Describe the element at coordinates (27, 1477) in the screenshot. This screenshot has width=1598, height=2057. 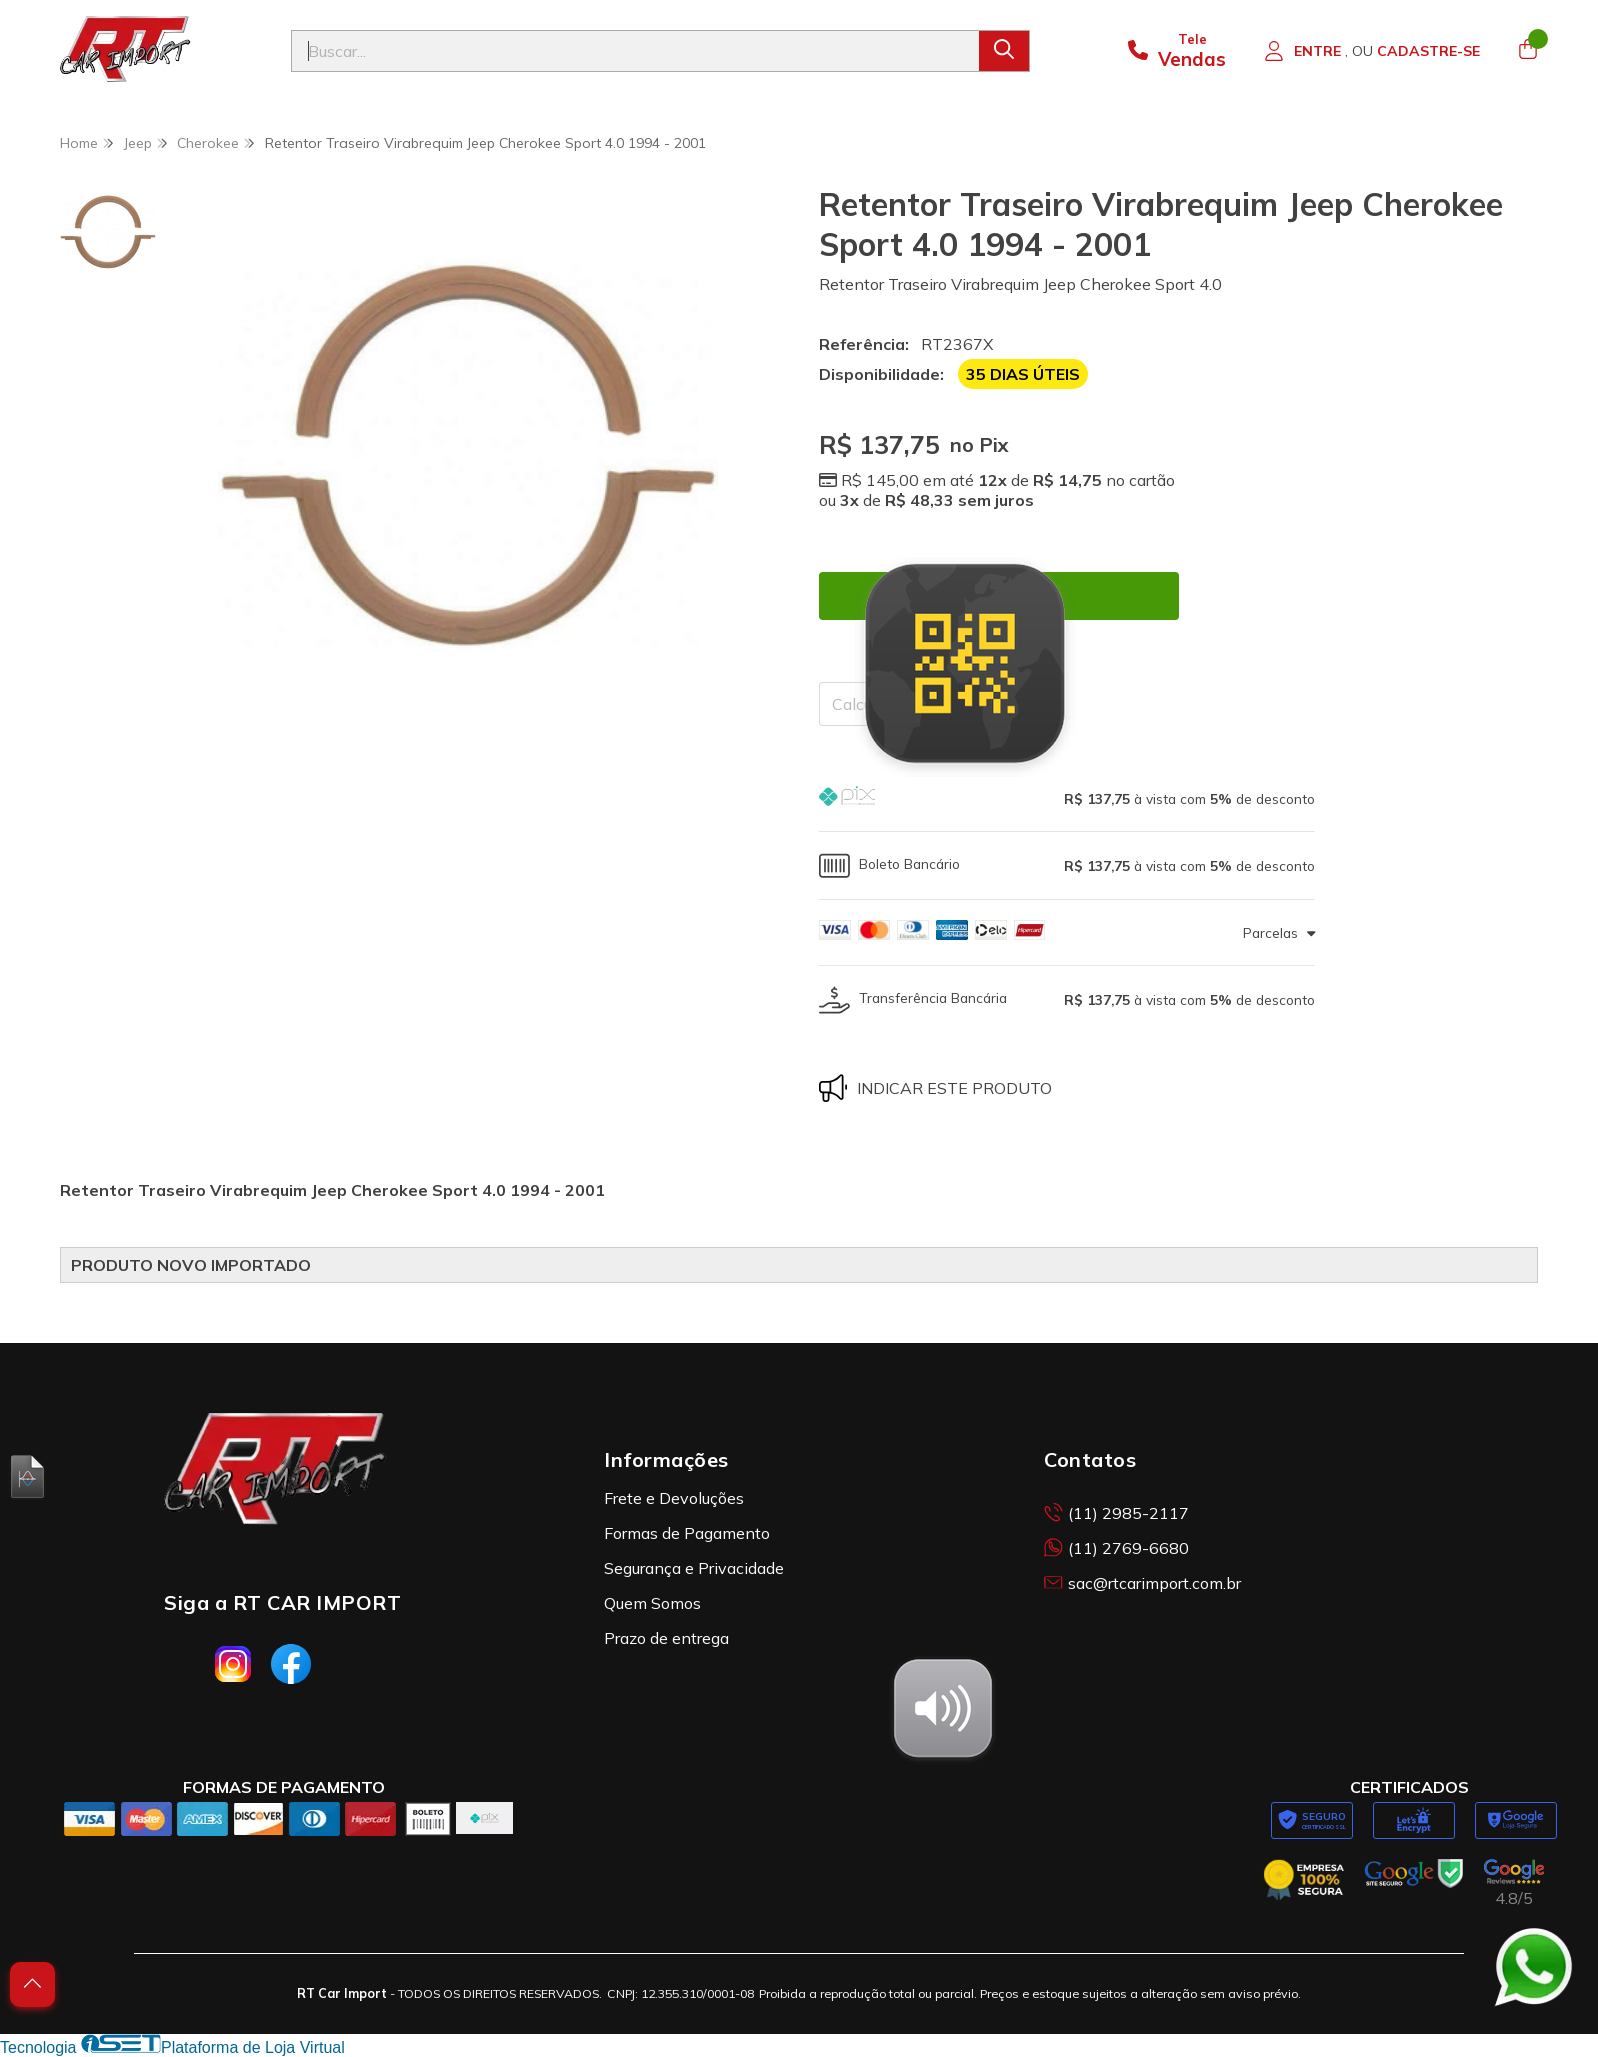
I see `open a LabPlot2 data analysis file` at that location.